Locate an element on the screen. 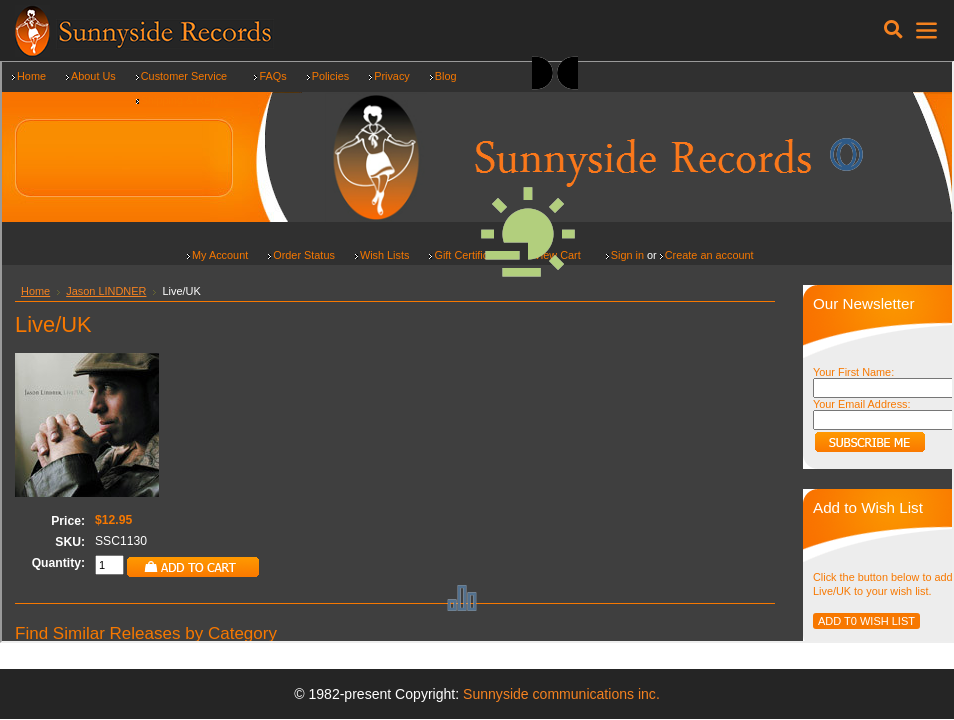 This screenshot has width=954, height=720. indicates foggy or hazy weather conditions is located at coordinates (528, 234).